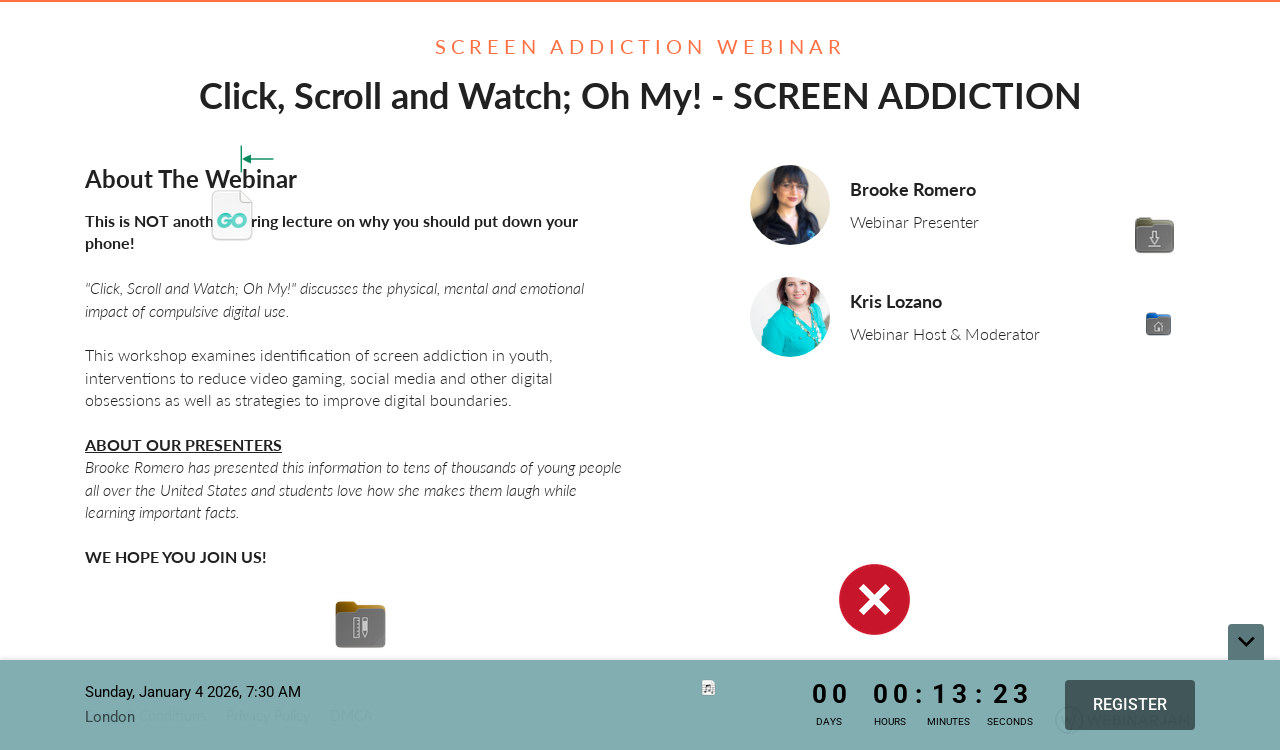 This screenshot has width=1280, height=750. I want to click on go to the first item in a list or sequence, so click(257, 159).